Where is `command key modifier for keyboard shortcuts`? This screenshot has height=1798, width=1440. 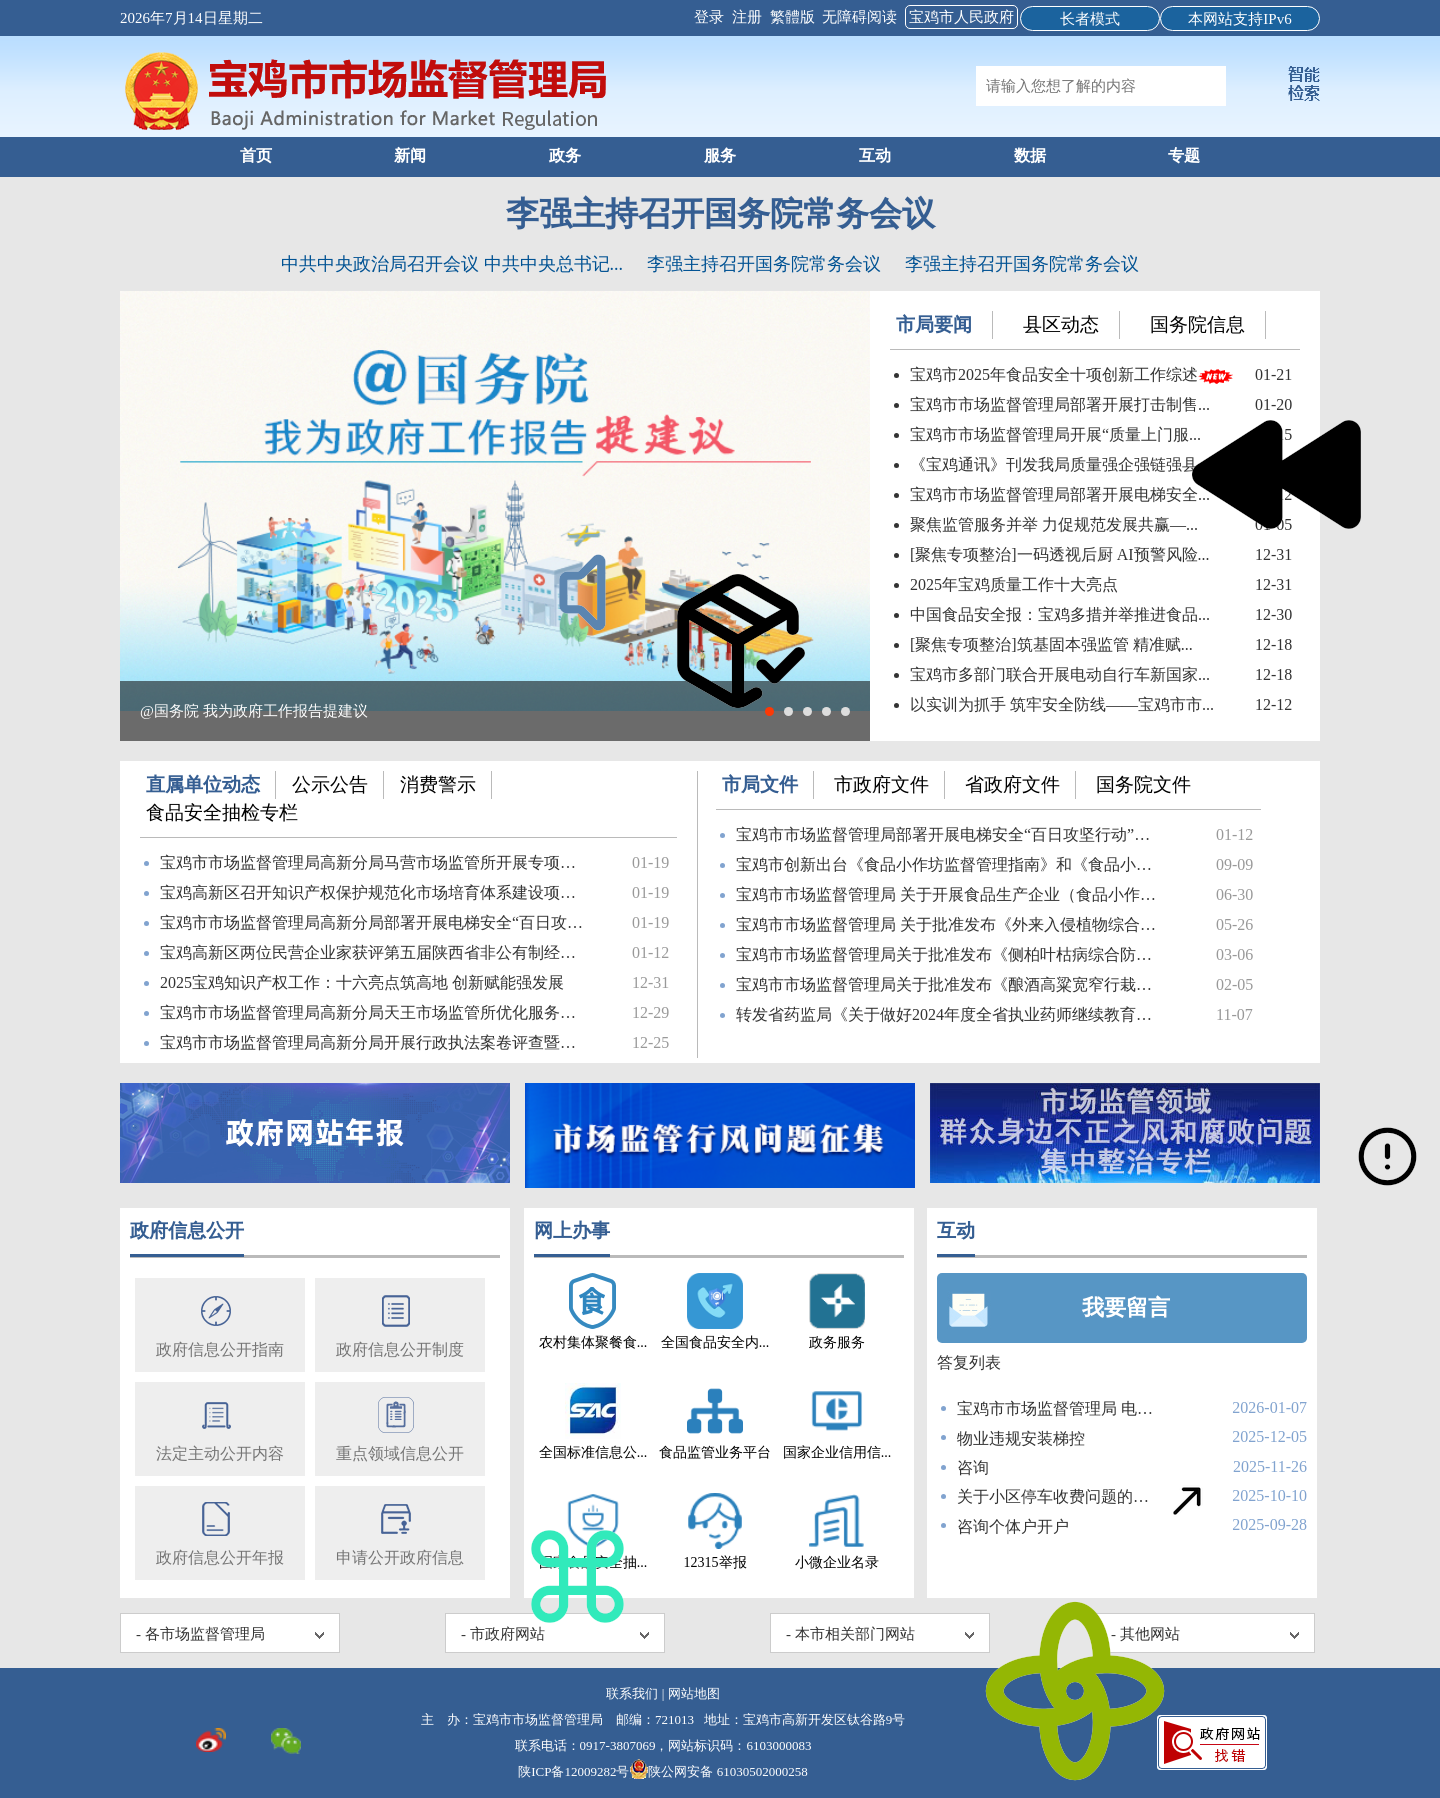
command key modifier for keyboard shortcuts is located at coordinates (577, 1576).